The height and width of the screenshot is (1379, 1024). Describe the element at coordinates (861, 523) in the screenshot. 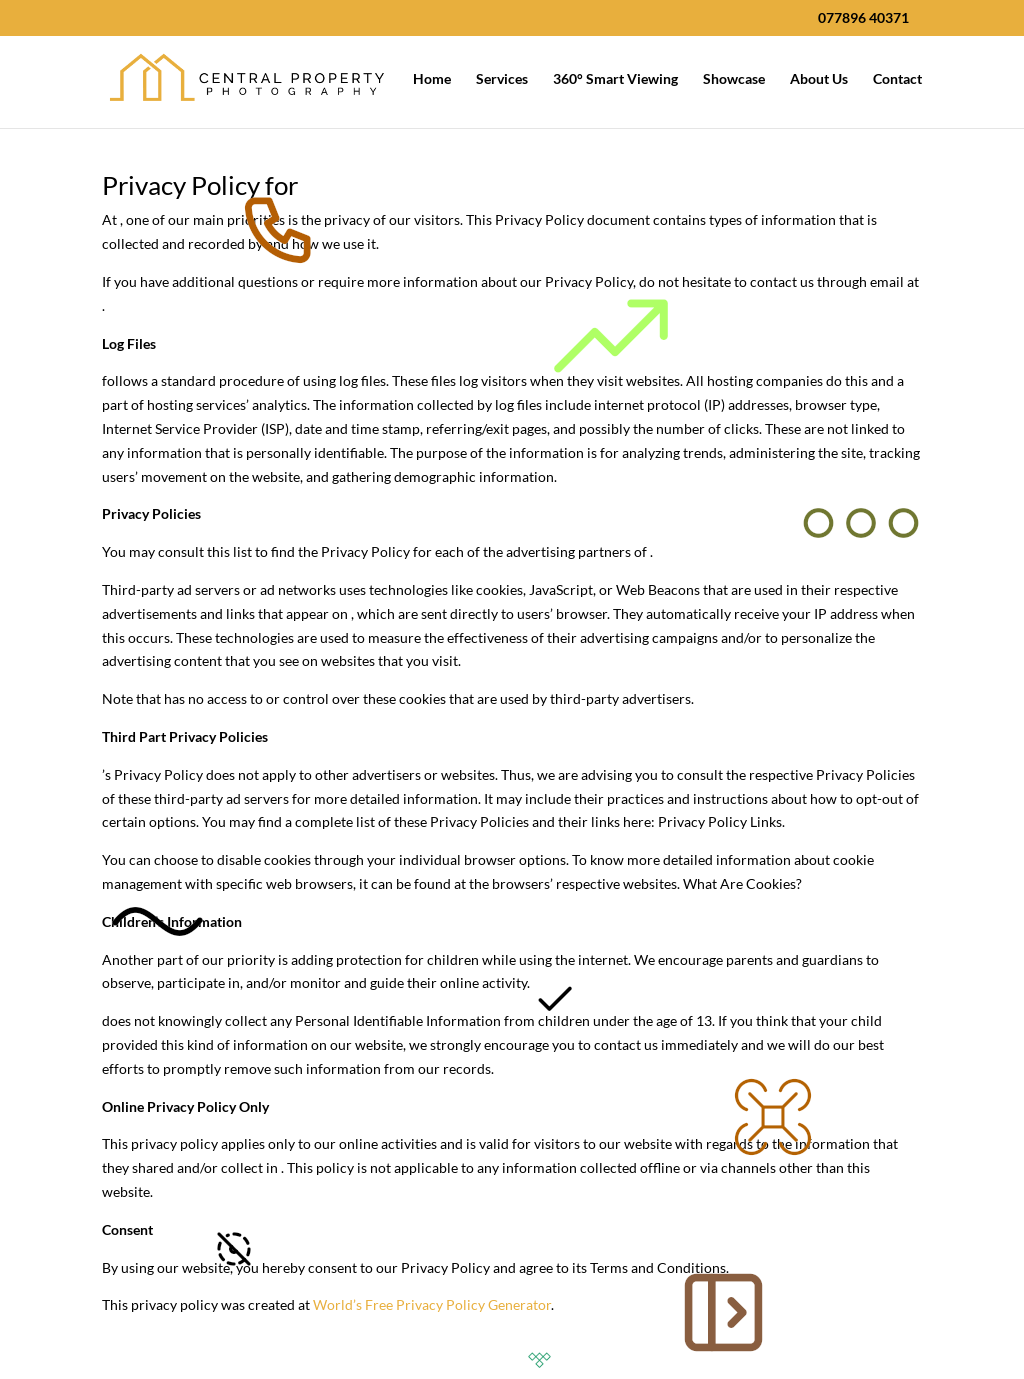

I see `open more options menu` at that location.